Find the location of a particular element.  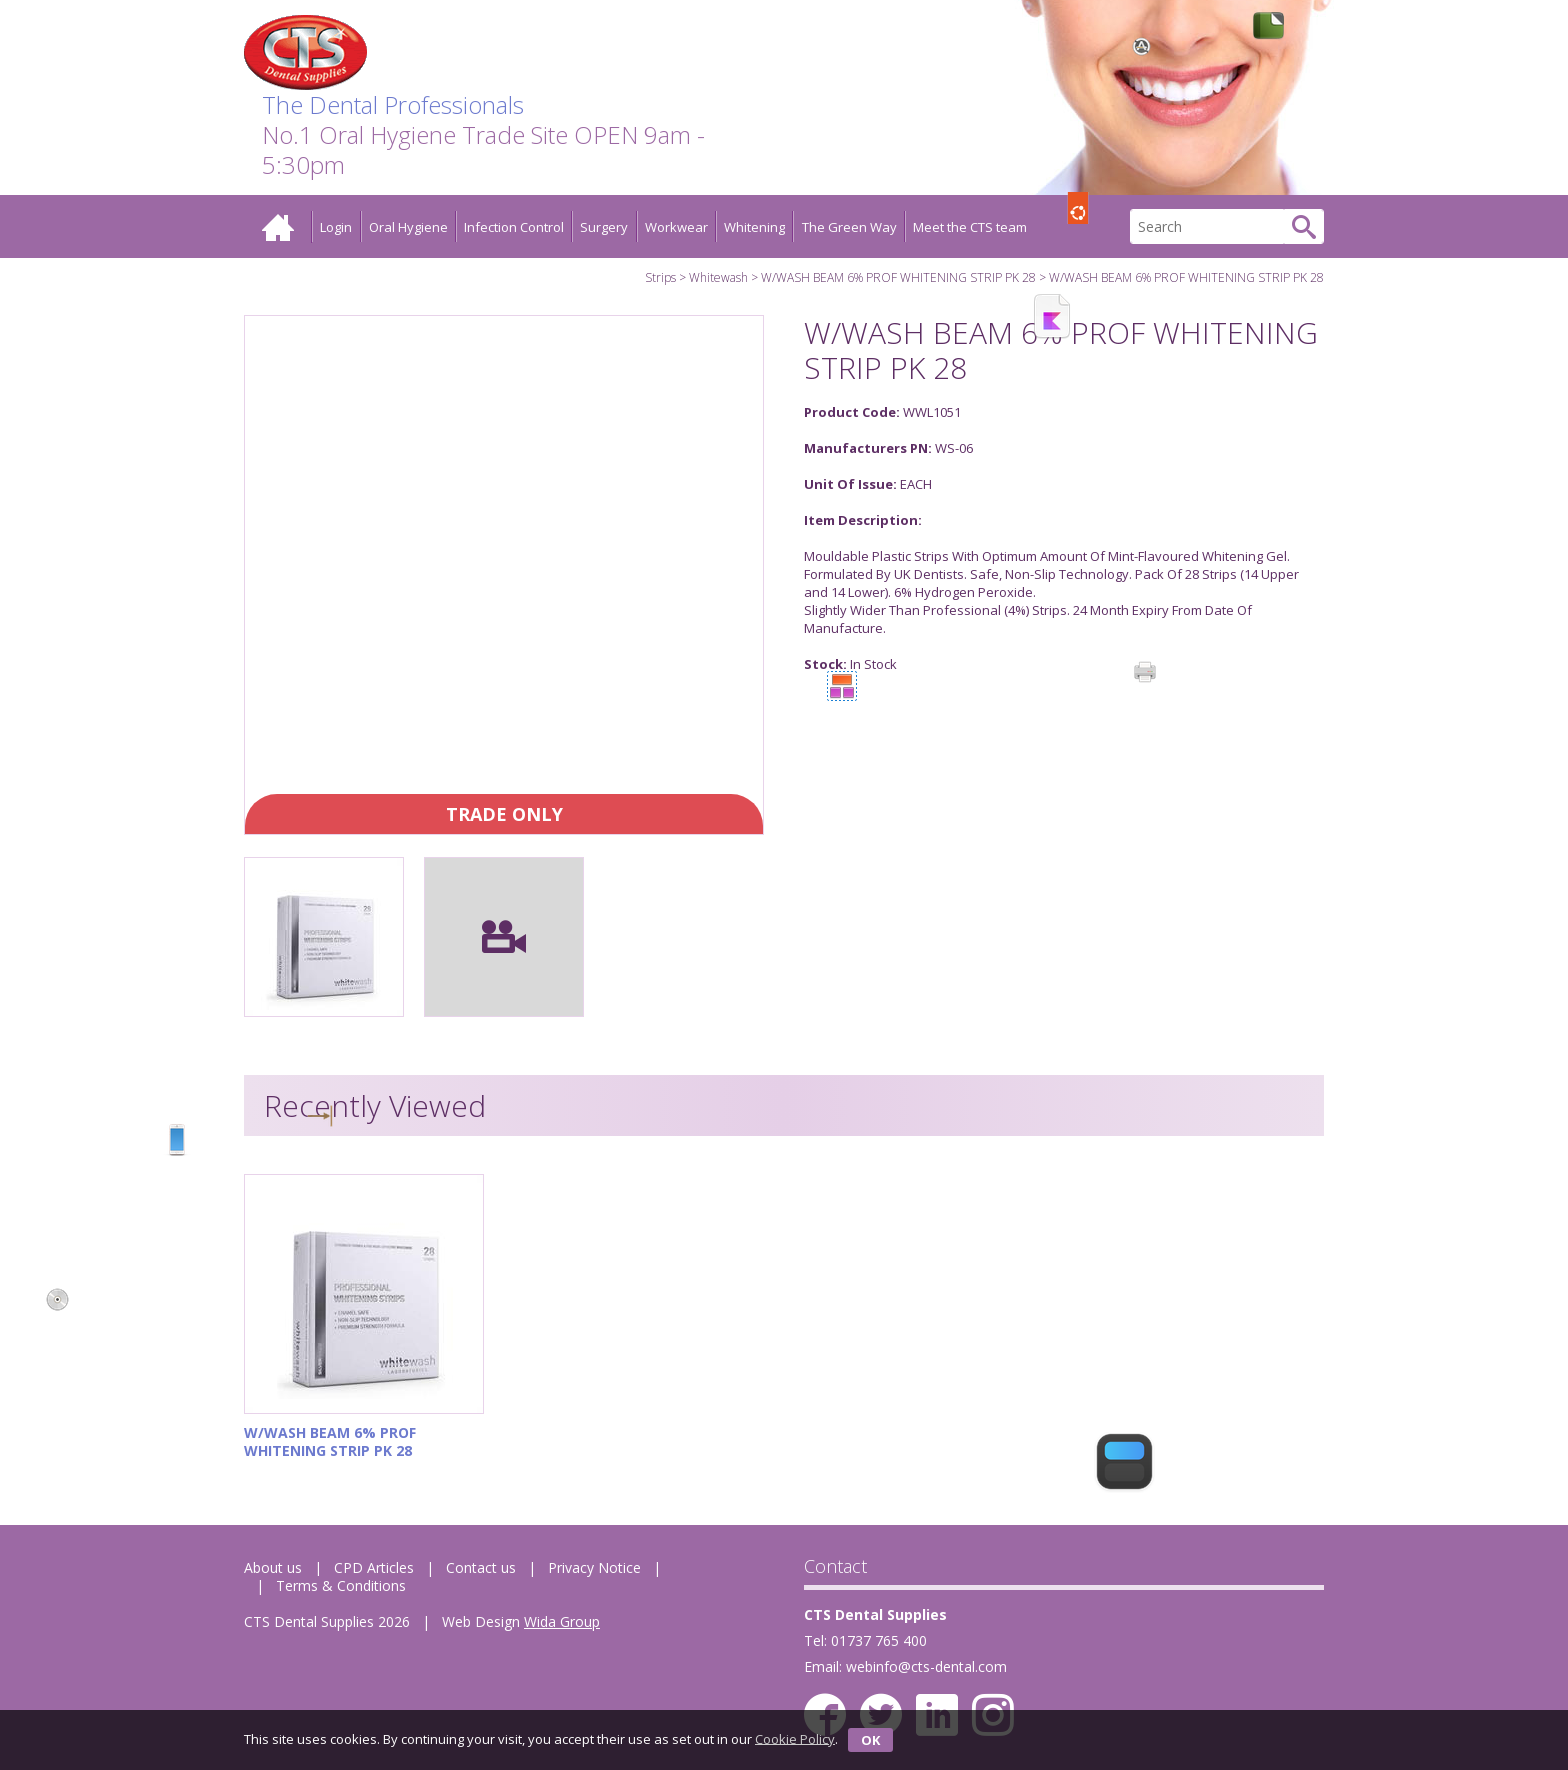

open the ubuntu system menu is located at coordinates (1078, 208).